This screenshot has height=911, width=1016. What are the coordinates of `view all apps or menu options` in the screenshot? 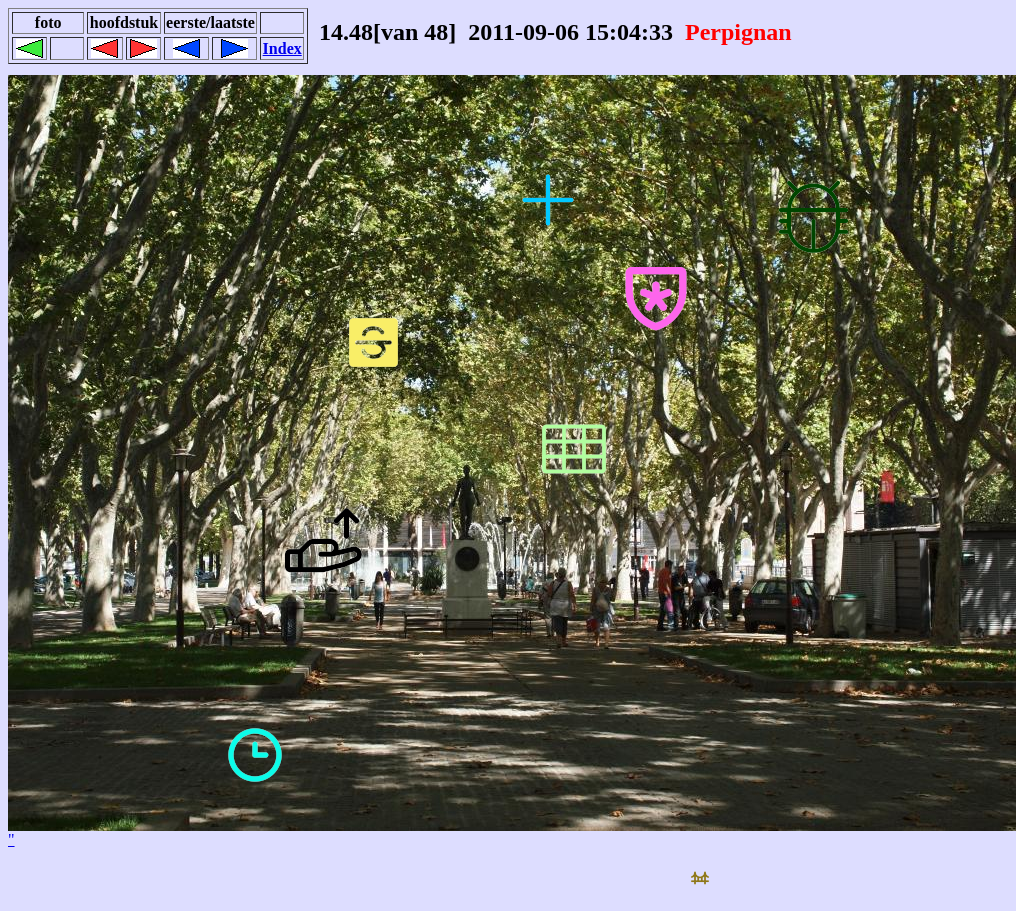 It's located at (574, 449).